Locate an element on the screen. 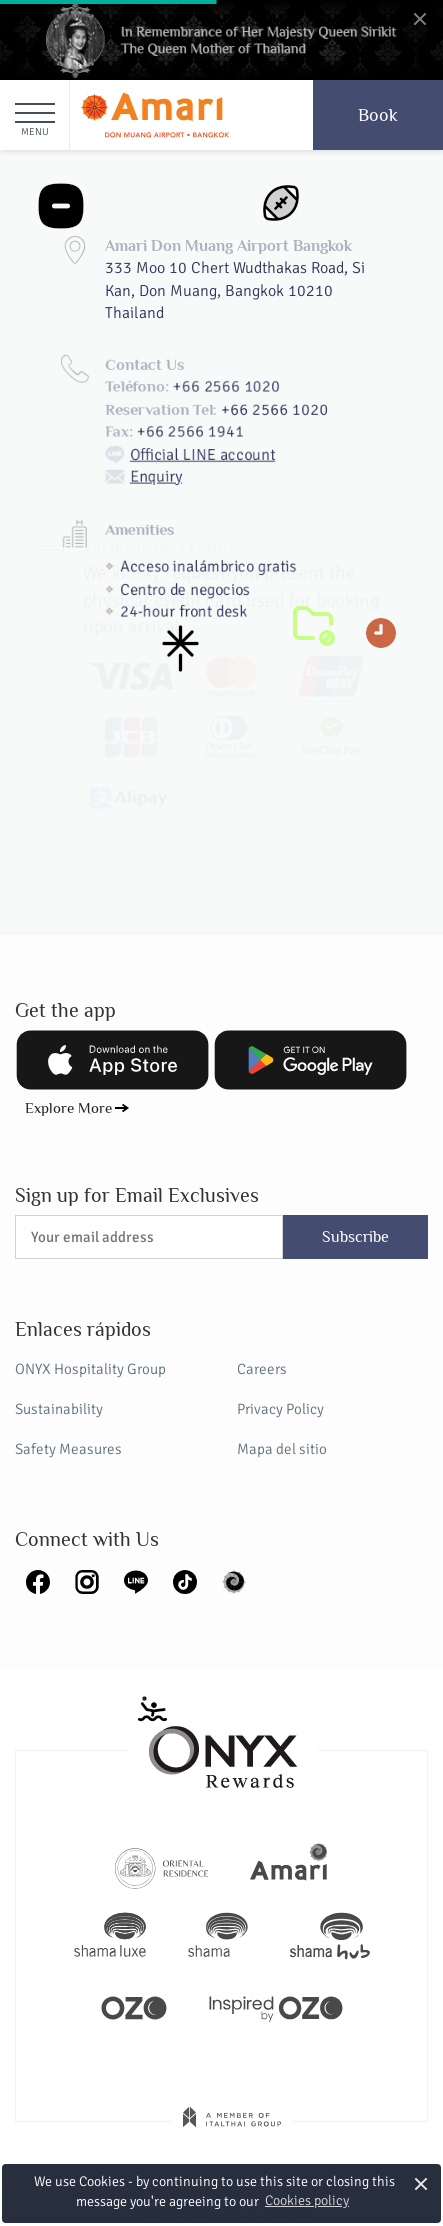 The width and height of the screenshot is (443, 2226). view football scores or updates is located at coordinates (281, 203).